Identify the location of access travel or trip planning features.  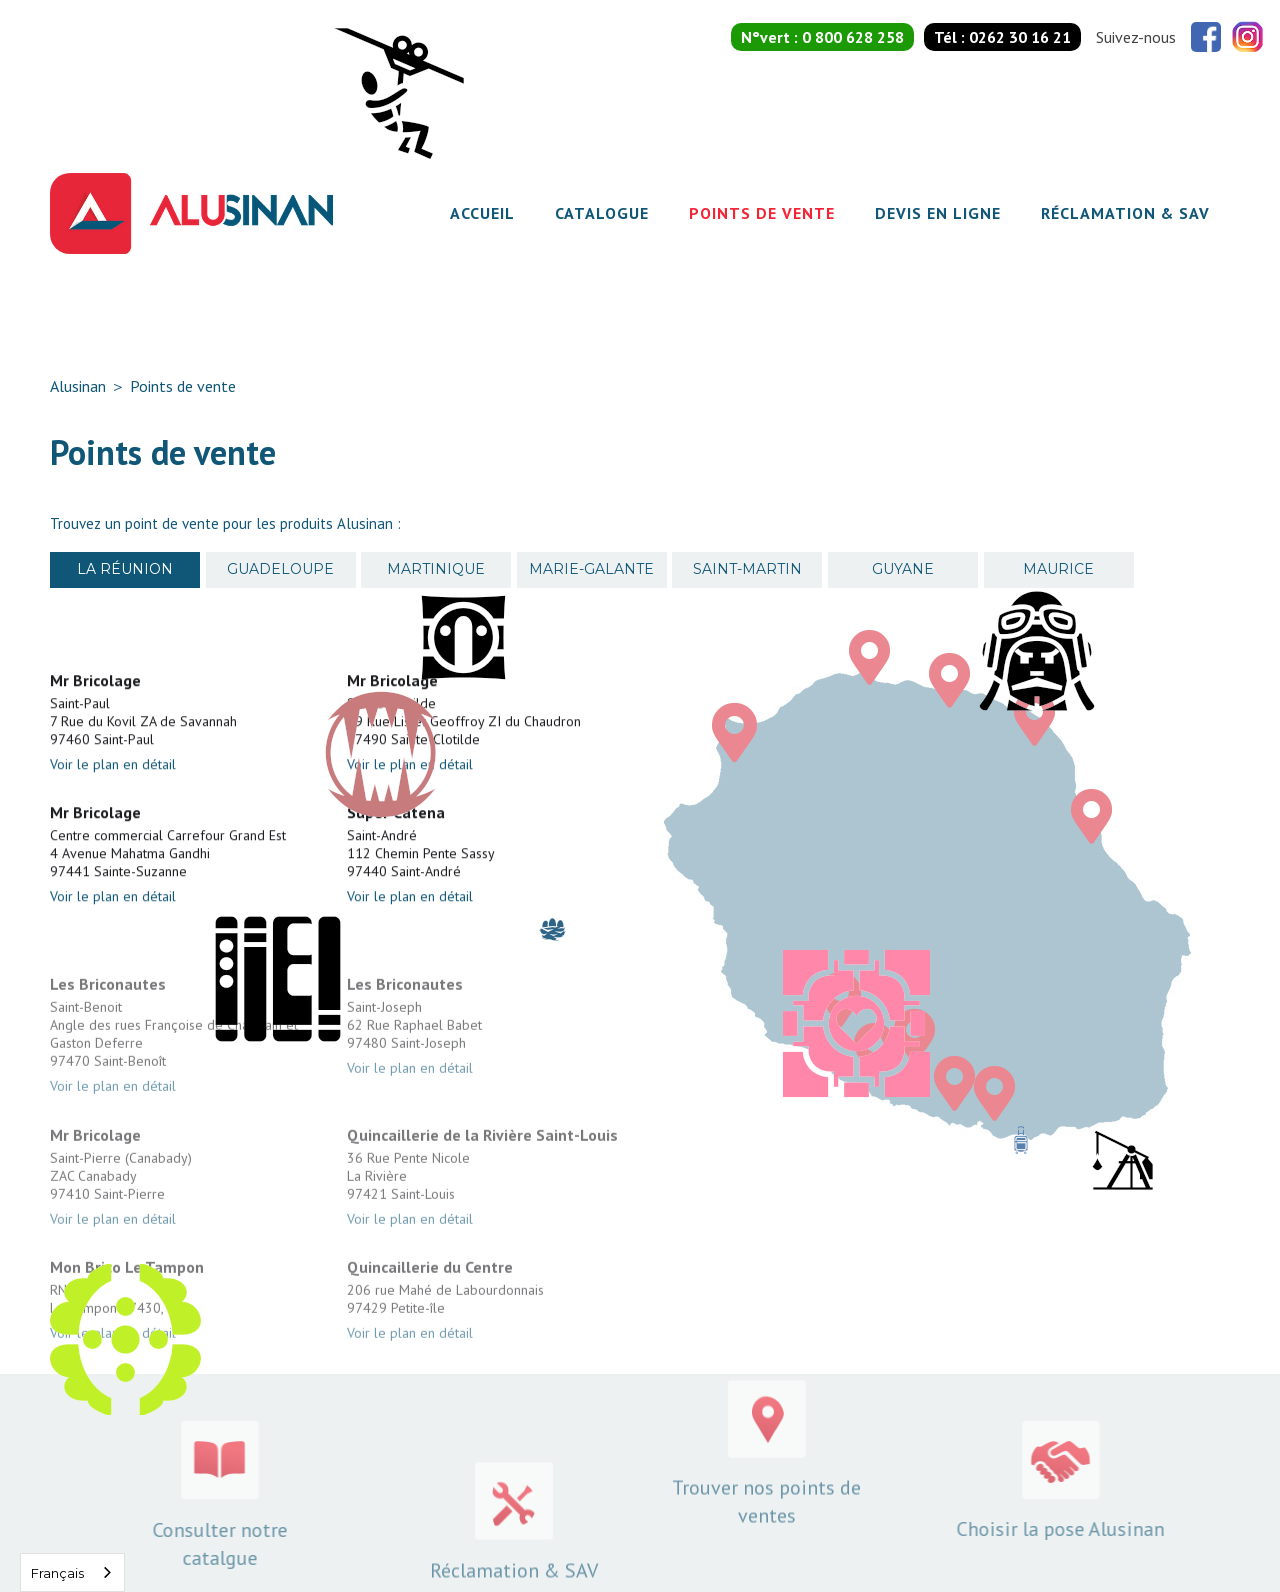
(1021, 1140).